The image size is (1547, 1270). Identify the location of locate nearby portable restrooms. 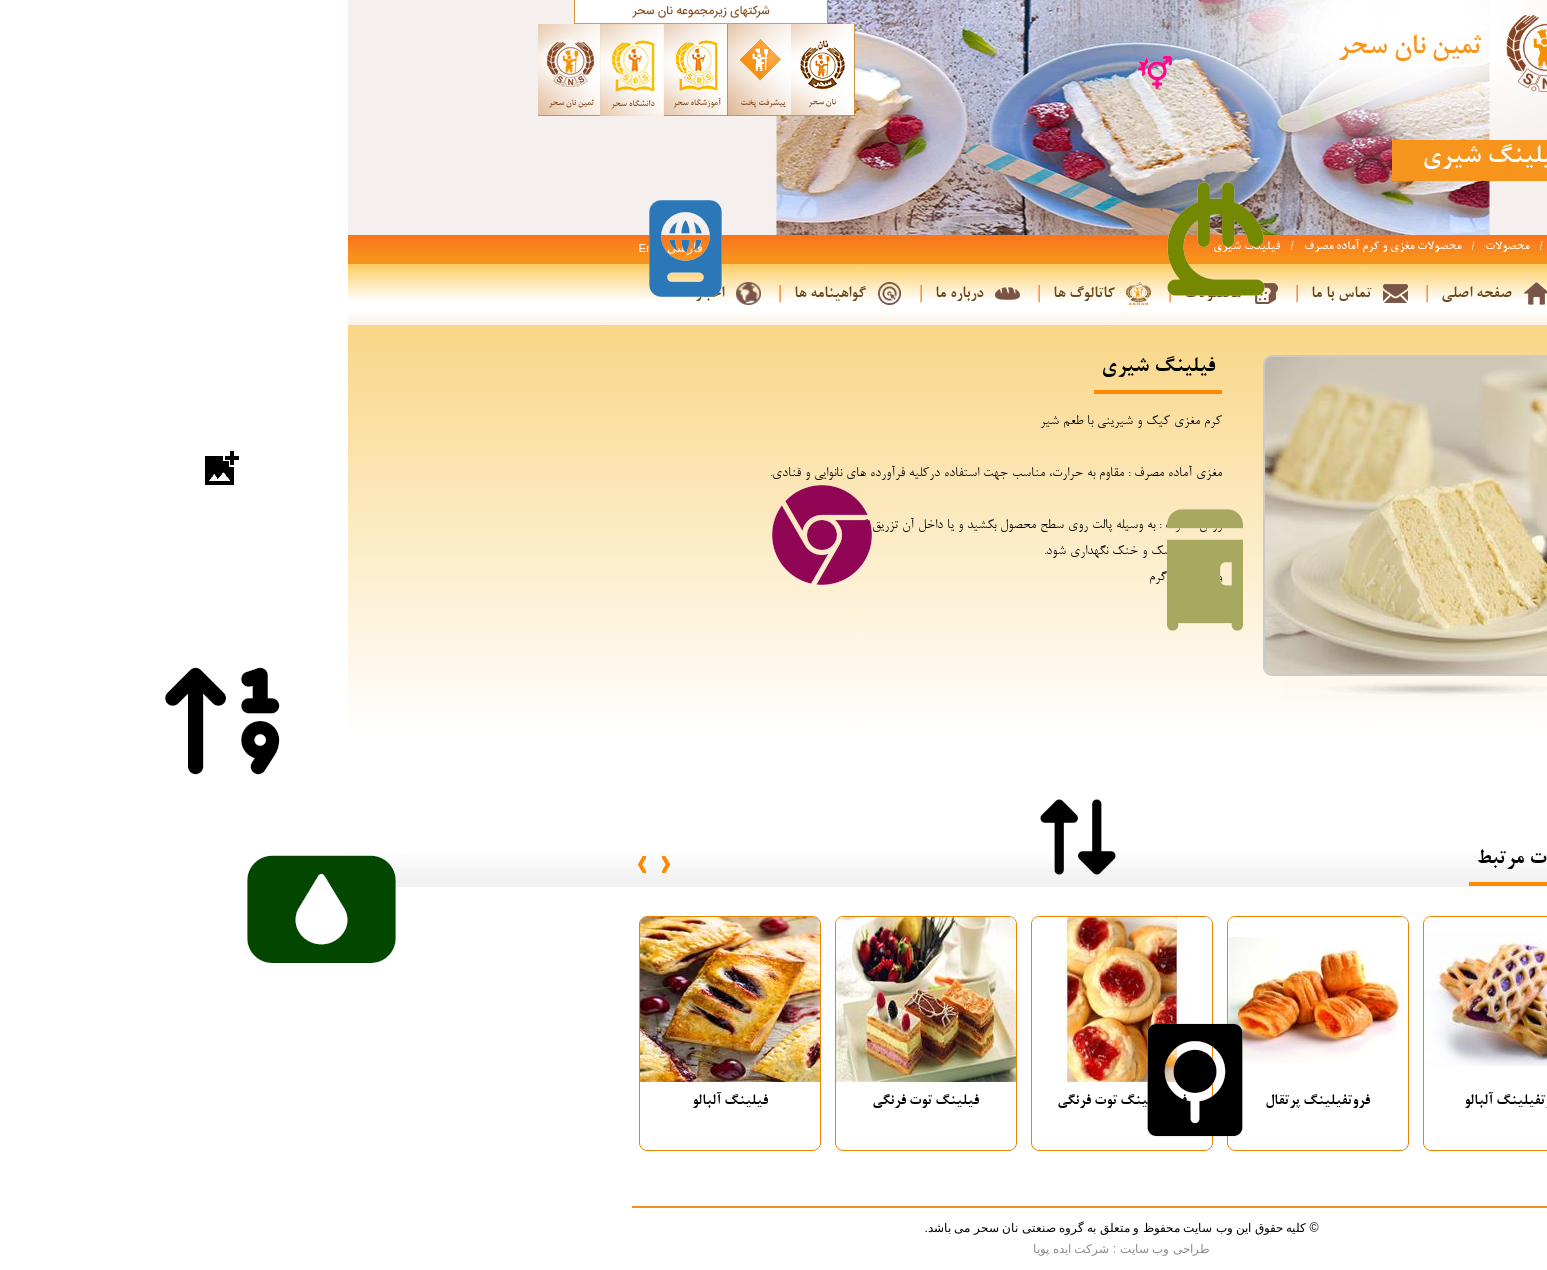
(1205, 570).